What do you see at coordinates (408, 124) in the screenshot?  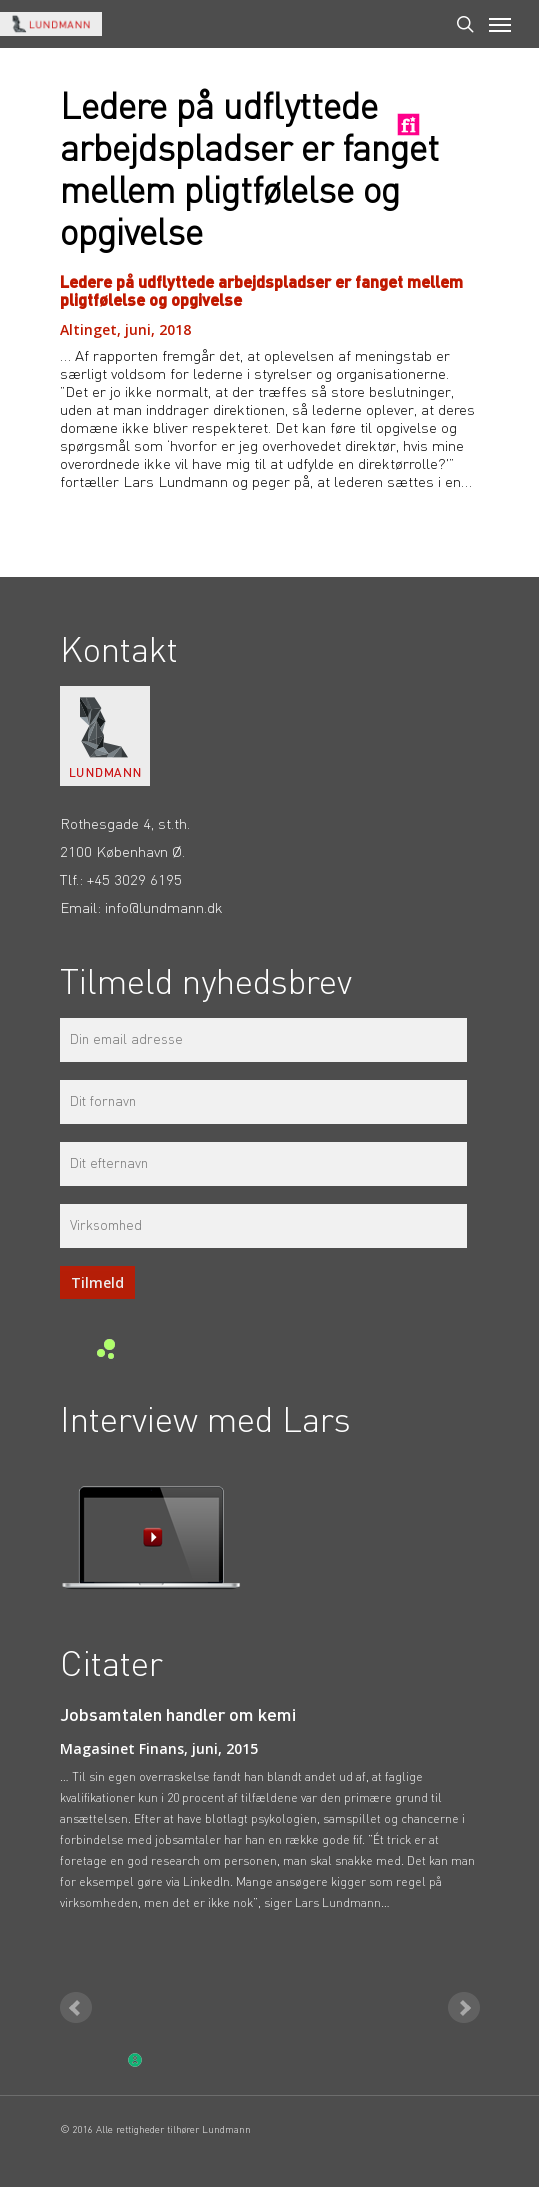 I see `fonticons brand logo` at bounding box center [408, 124].